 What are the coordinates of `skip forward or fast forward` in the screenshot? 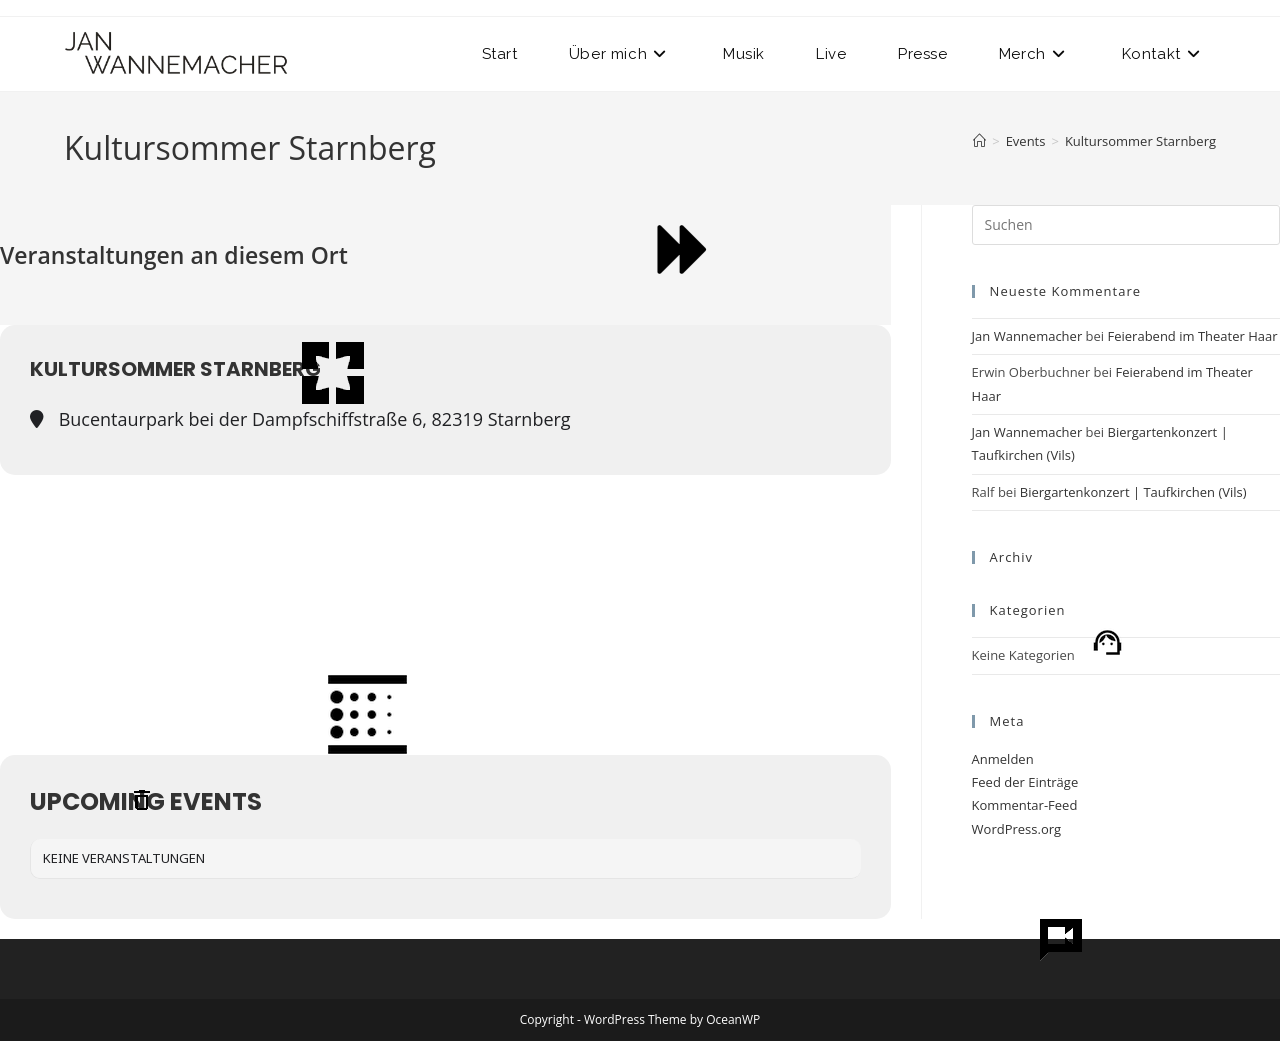 It's located at (679, 249).